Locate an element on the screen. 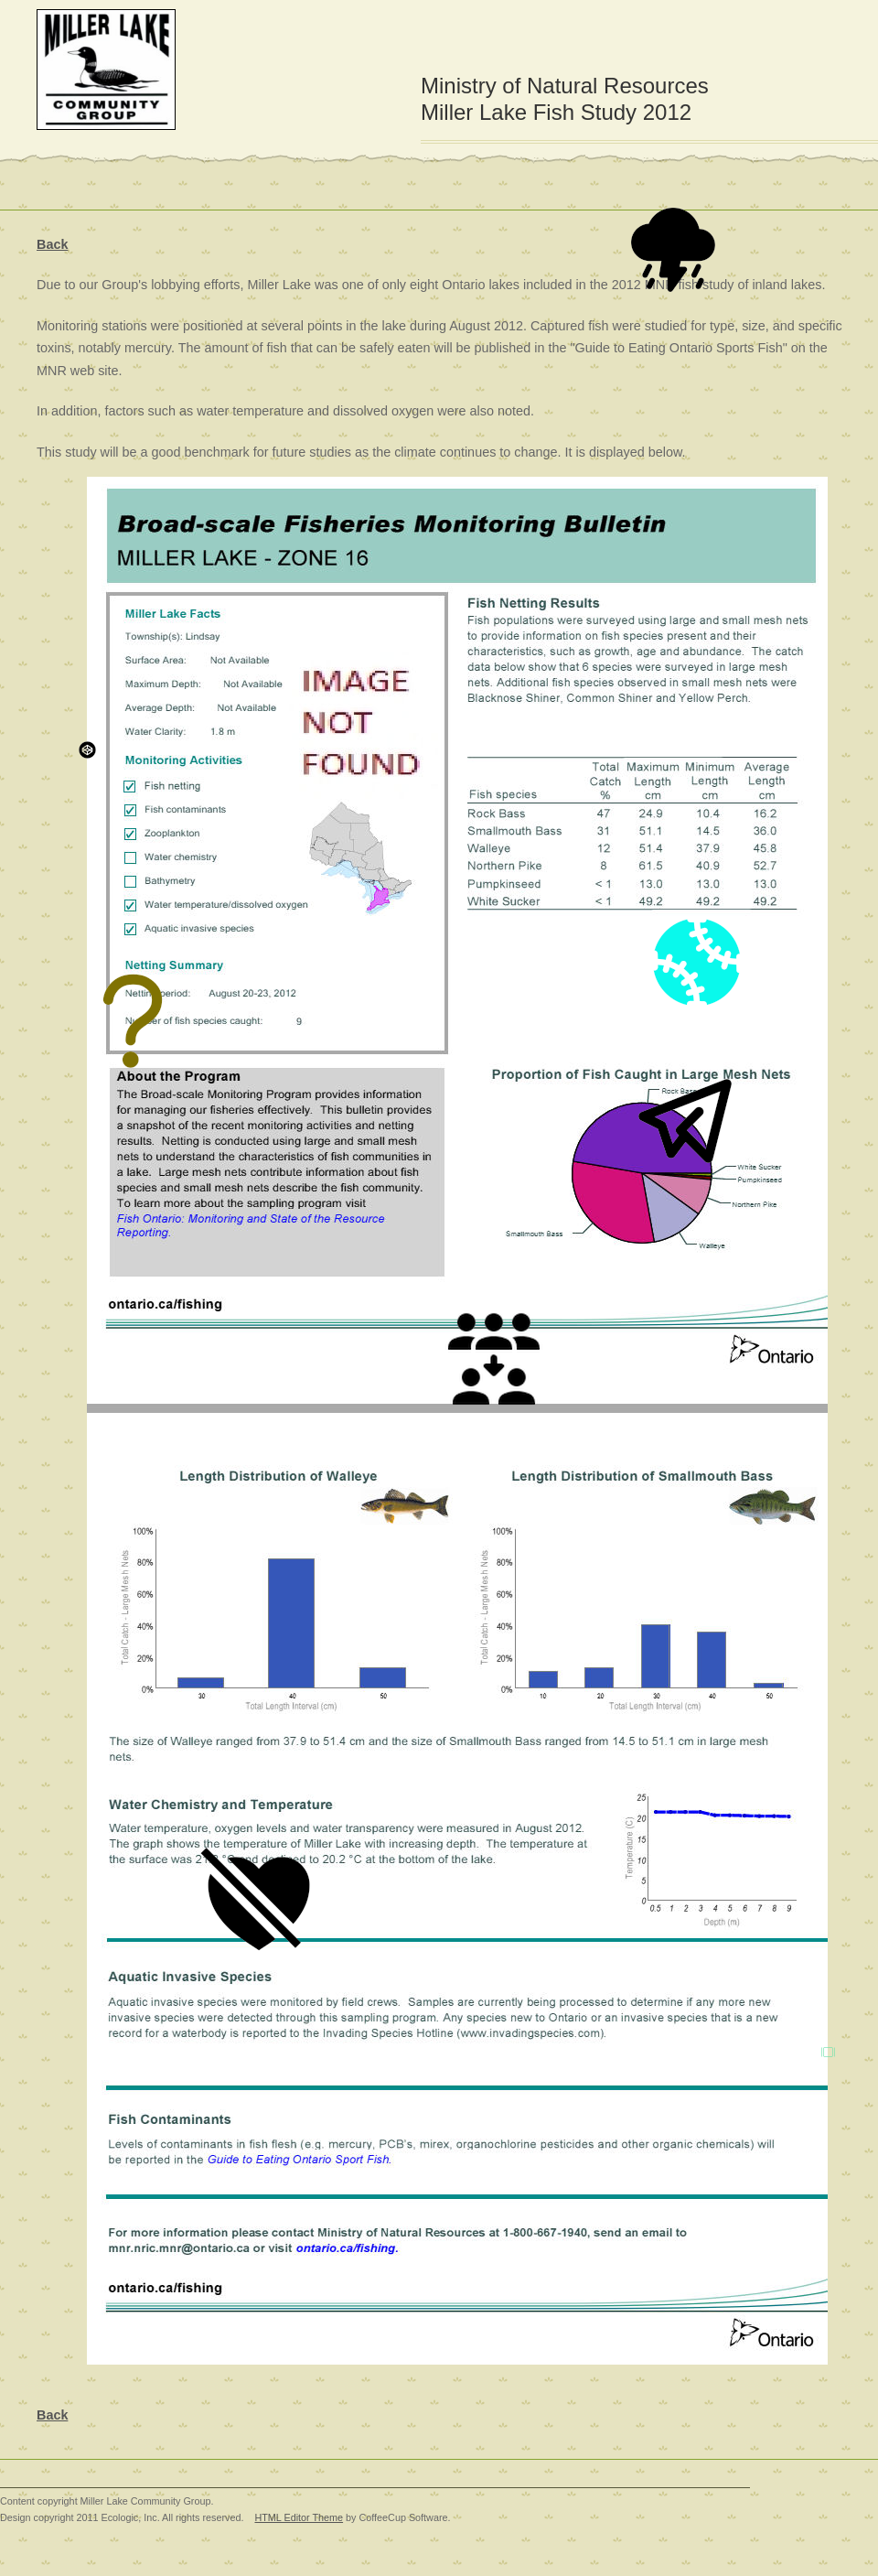 Image resolution: width=878 pixels, height=2576 pixels. open telegram messaging app is located at coordinates (685, 1121).